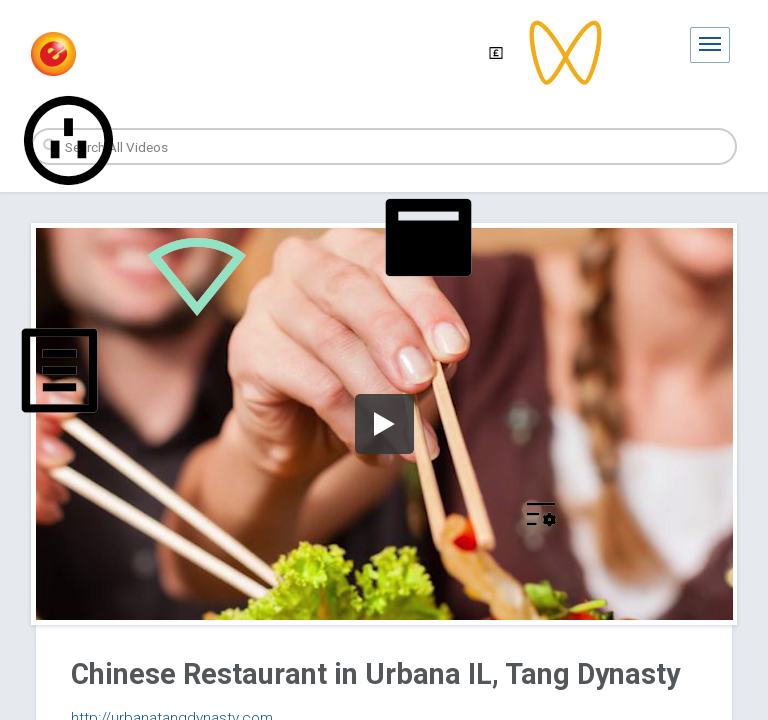  What do you see at coordinates (59, 370) in the screenshot?
I see `view file list or document directory` at bounding box center [59, 370].